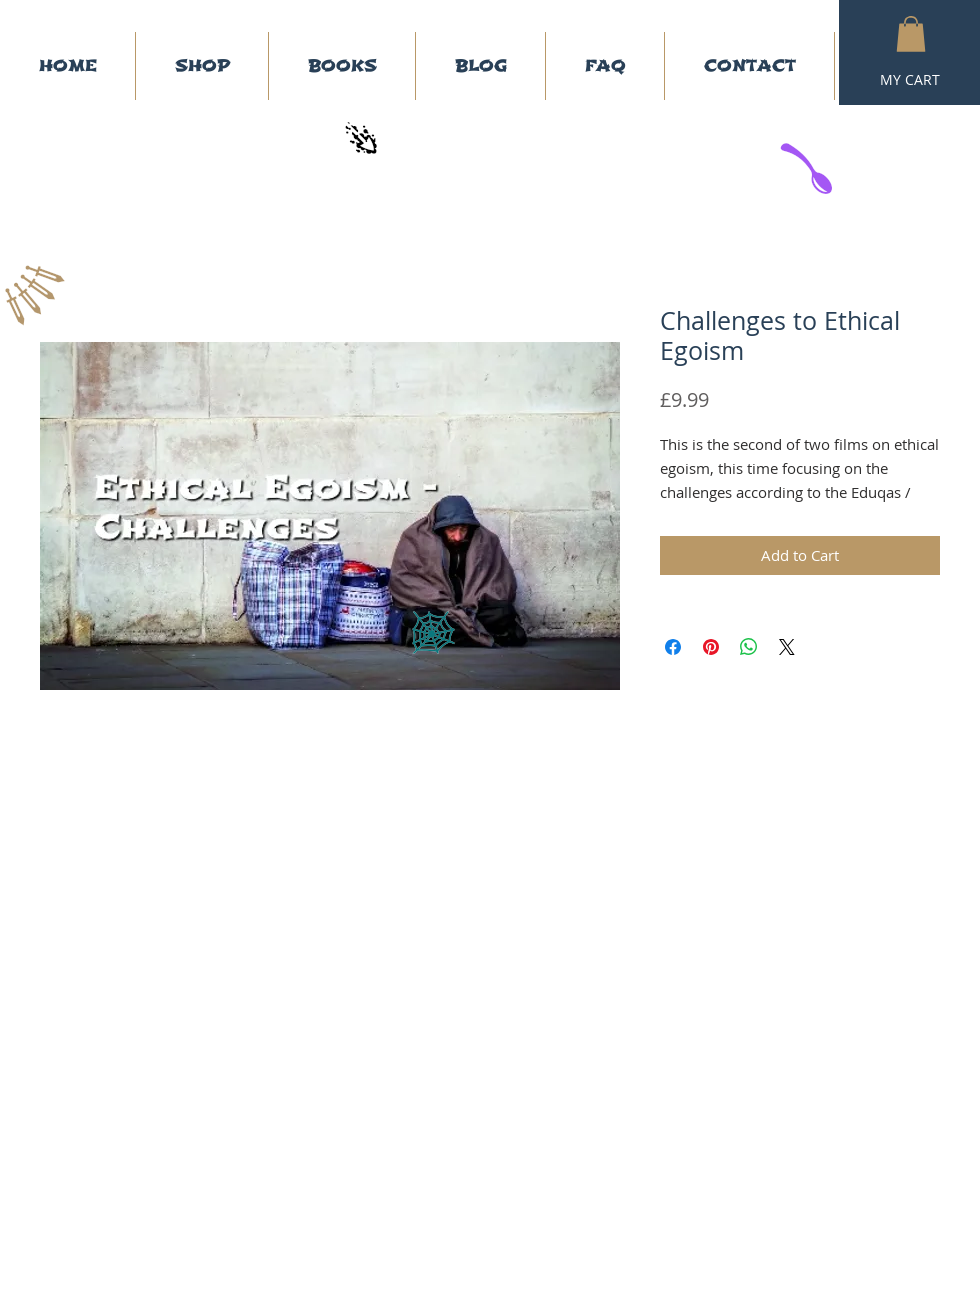 This screenshot has width=980, height=1290. I want to click on equip poison-tipped arrow or projectile, so click(361, 138).